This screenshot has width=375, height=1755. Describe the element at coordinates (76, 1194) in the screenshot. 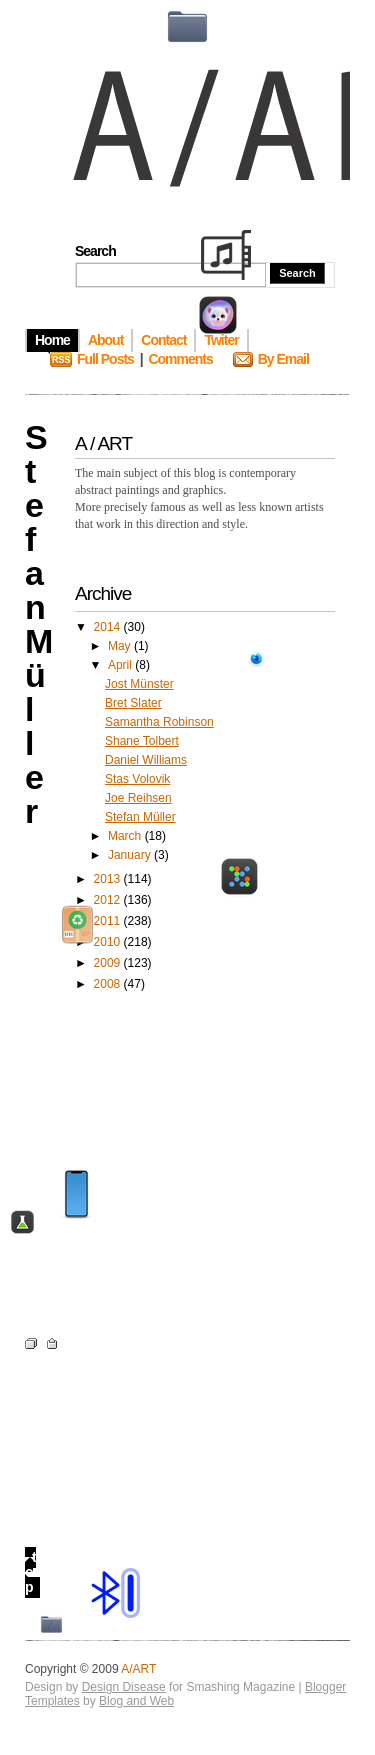

I see `iPhone XR device icon` at that location.